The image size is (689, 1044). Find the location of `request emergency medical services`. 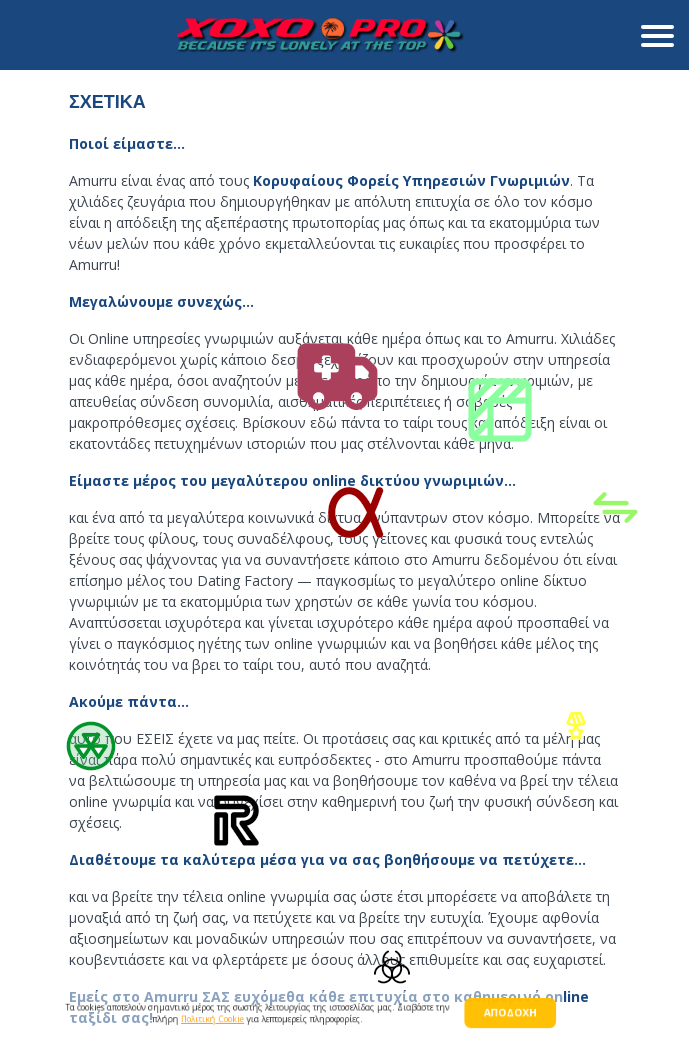

request emergency medical services is located at coordinates (337, 374).